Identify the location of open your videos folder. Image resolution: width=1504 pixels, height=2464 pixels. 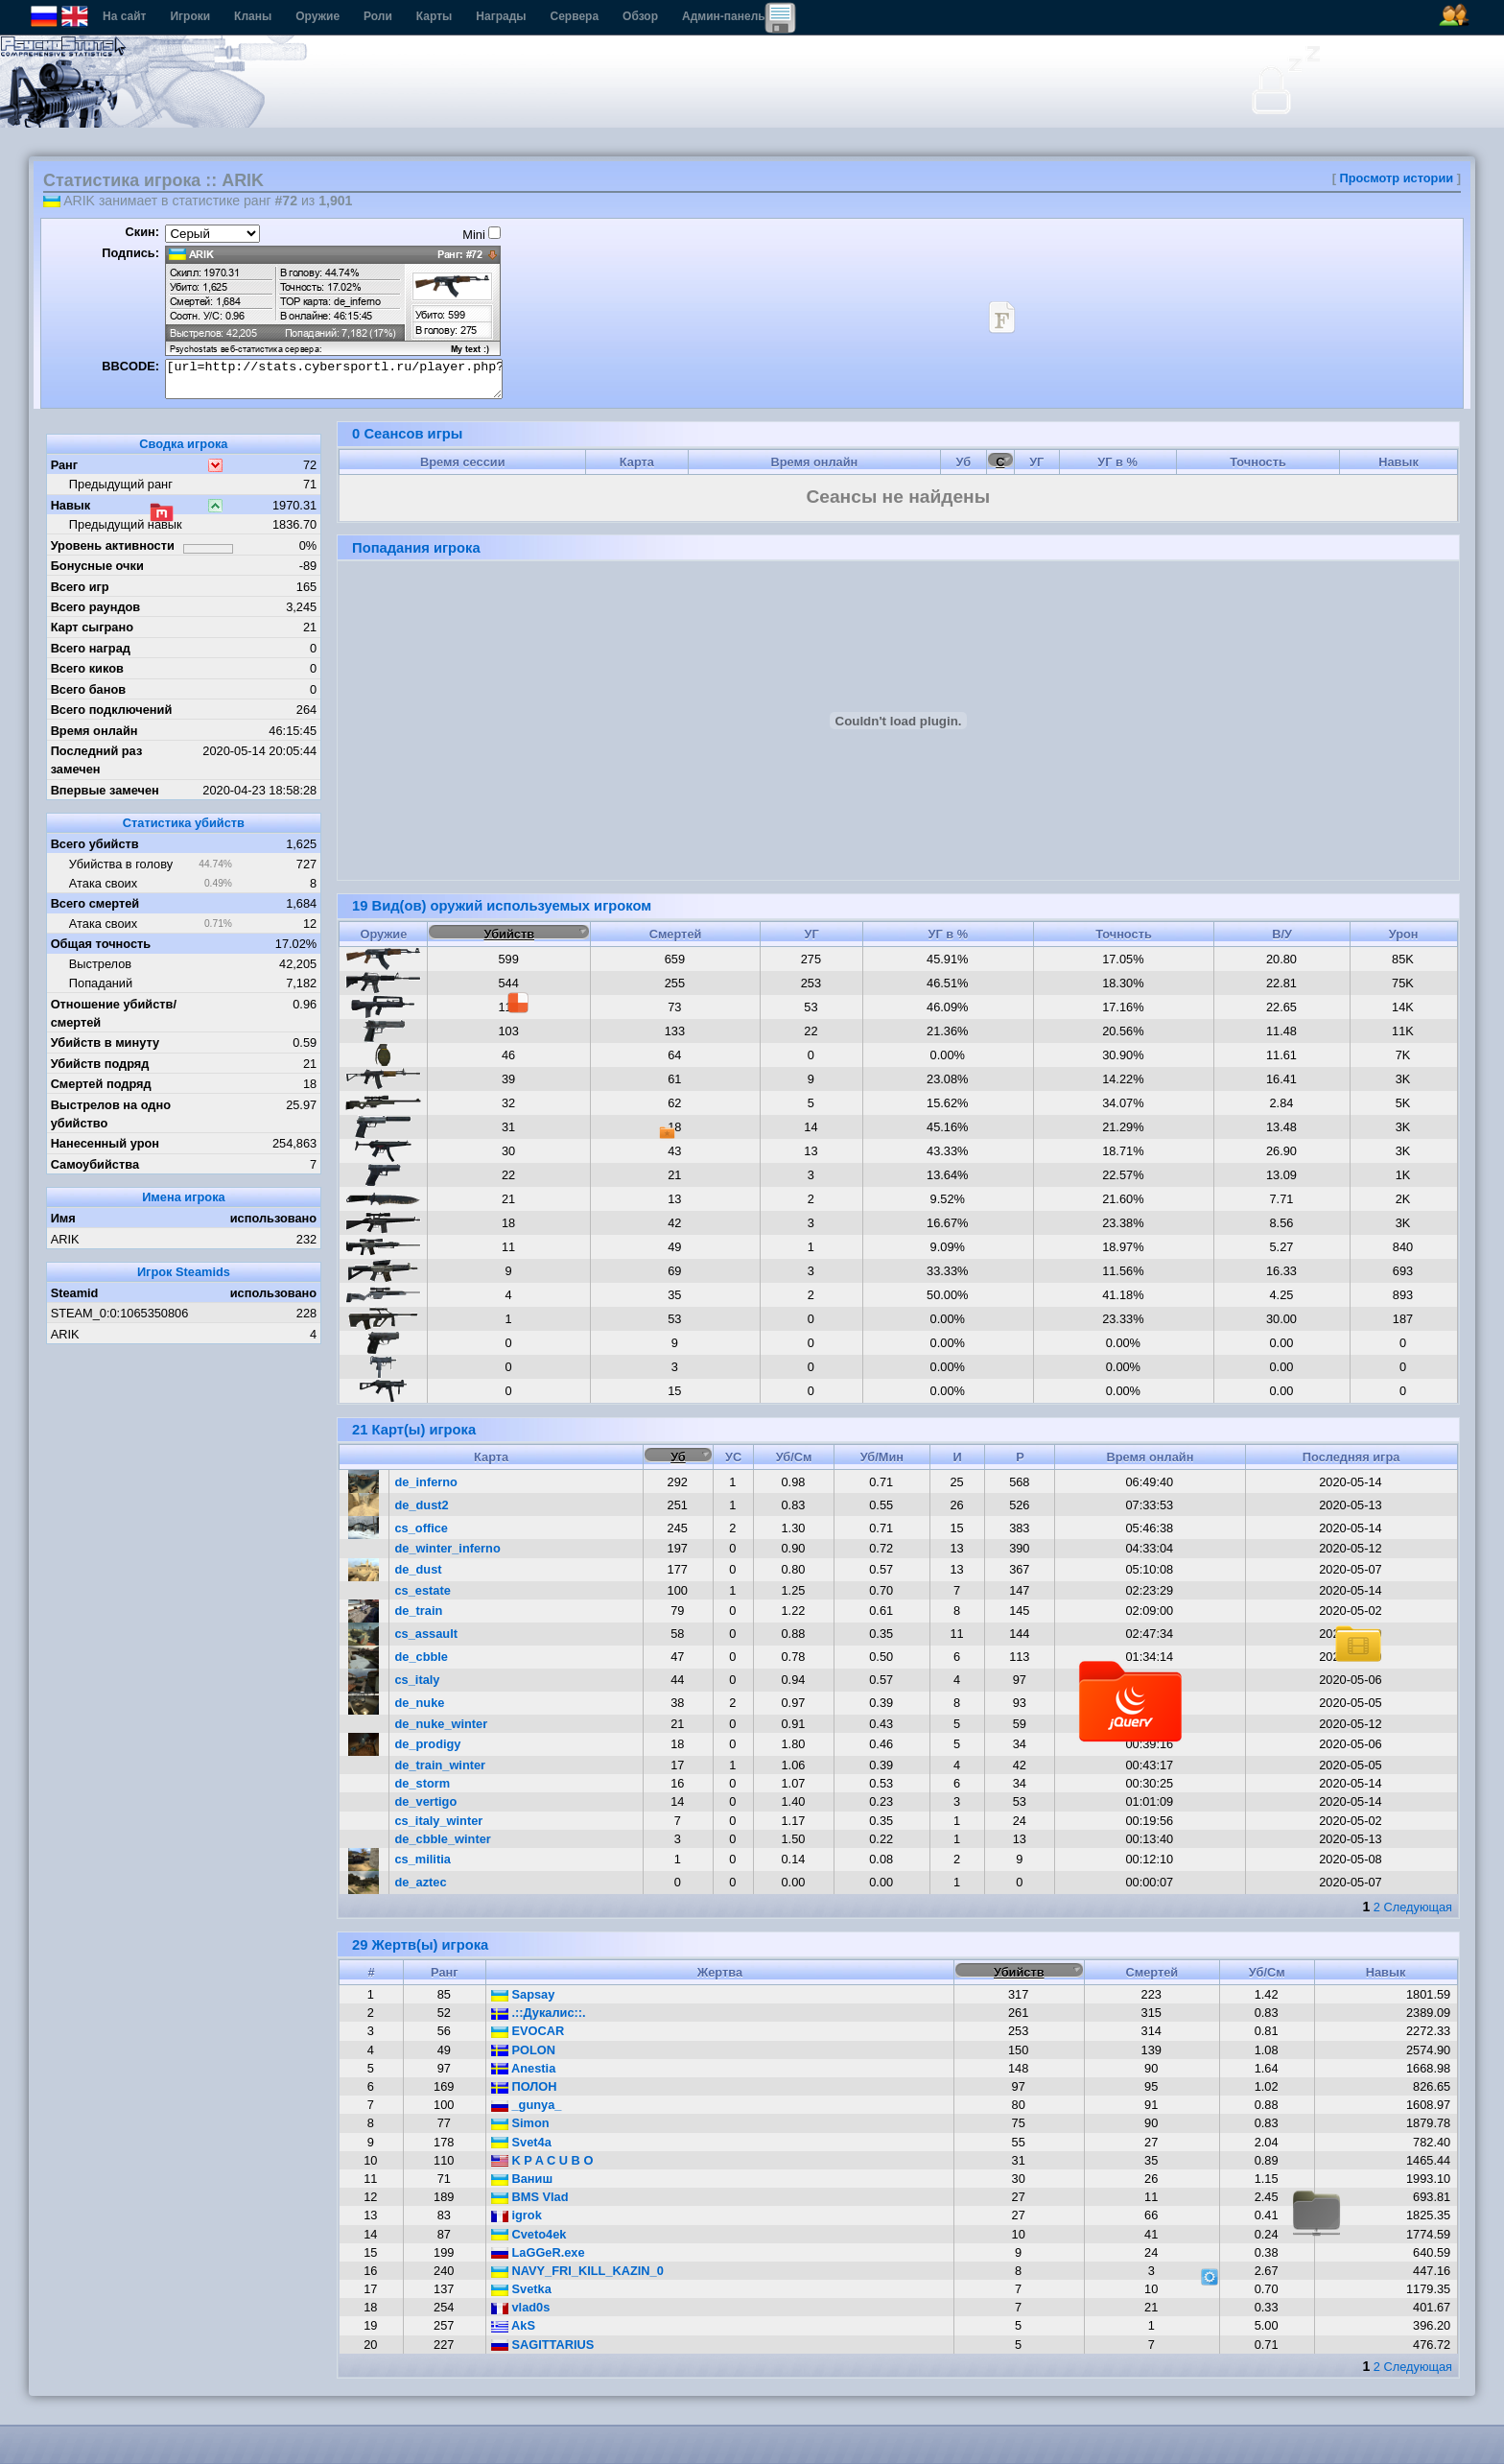
(1358, 1644).